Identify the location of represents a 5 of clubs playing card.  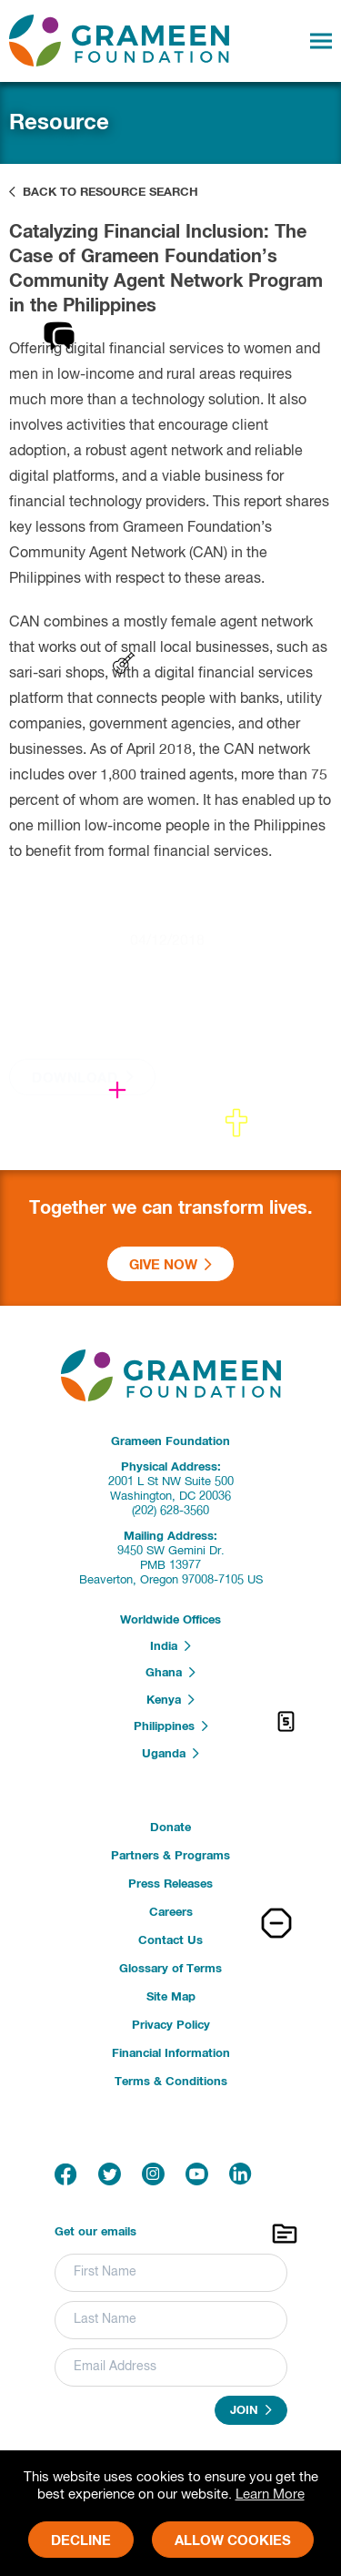
(286, 1721).